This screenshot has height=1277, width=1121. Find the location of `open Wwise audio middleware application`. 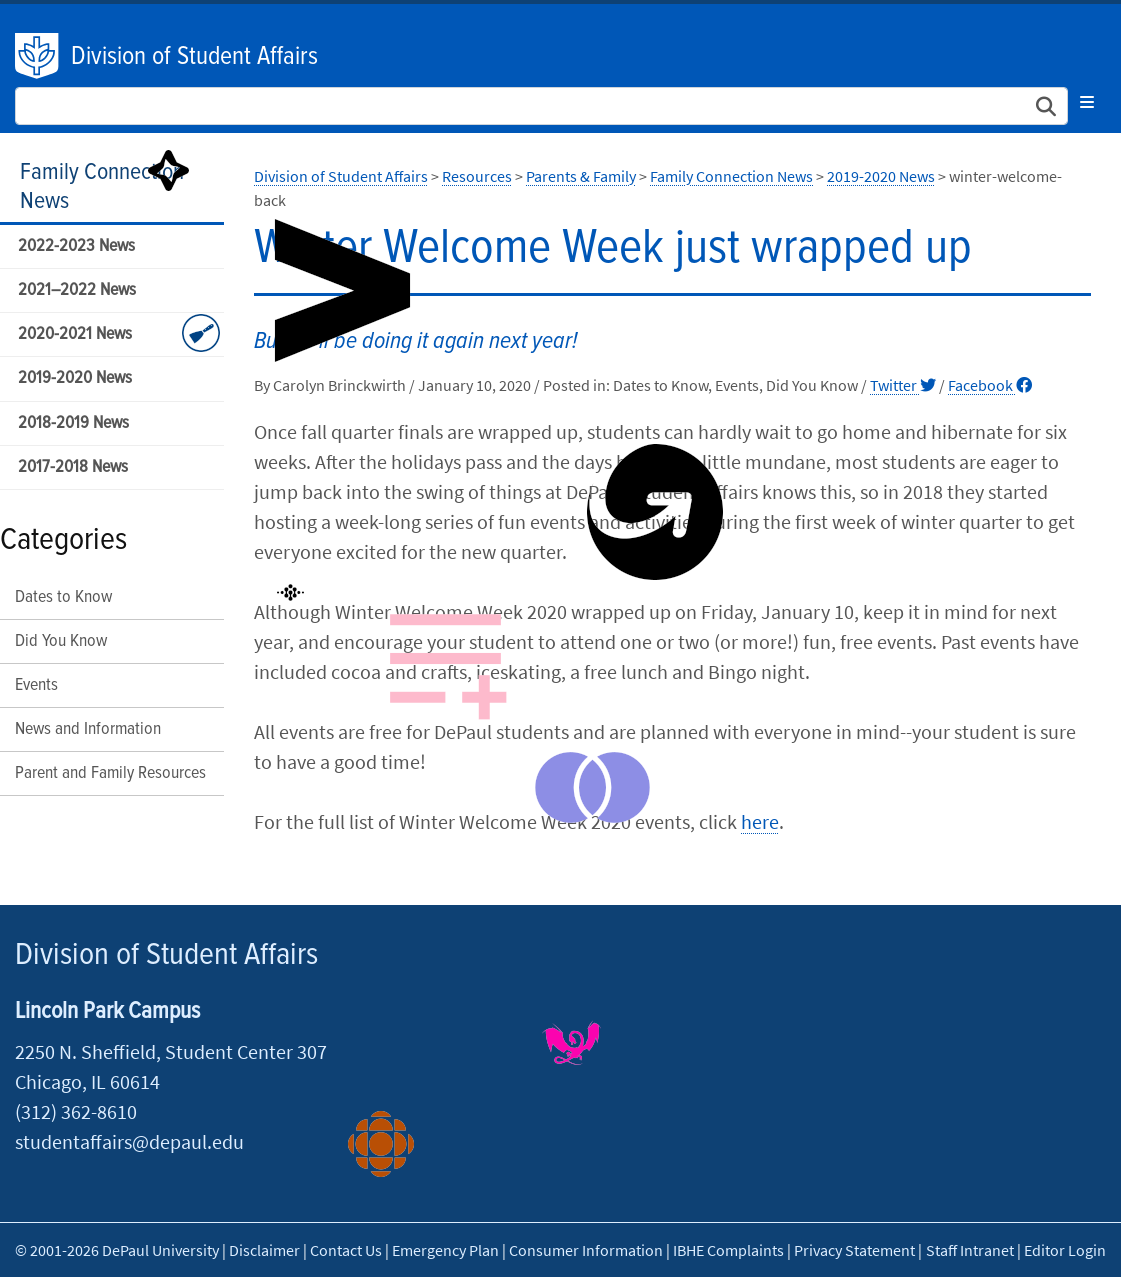

open Wwise audio middleware application is located at coordinates (290, 592).